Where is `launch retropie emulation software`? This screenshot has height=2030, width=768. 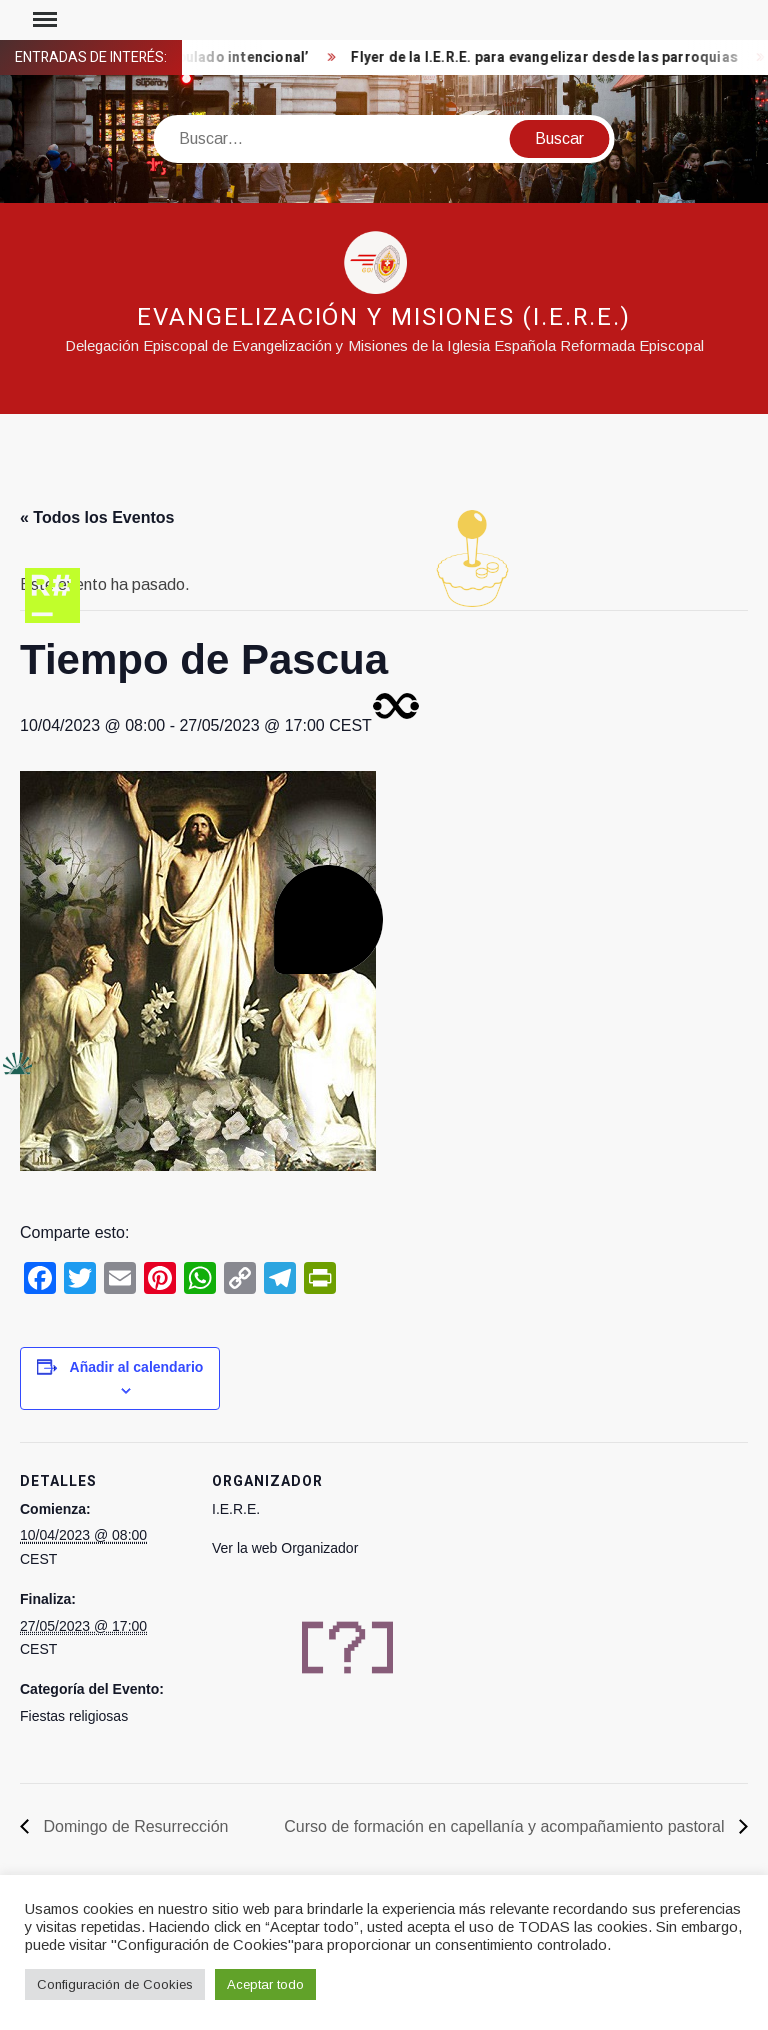
launch retropie emulation software is located at coordinates (472, 558).